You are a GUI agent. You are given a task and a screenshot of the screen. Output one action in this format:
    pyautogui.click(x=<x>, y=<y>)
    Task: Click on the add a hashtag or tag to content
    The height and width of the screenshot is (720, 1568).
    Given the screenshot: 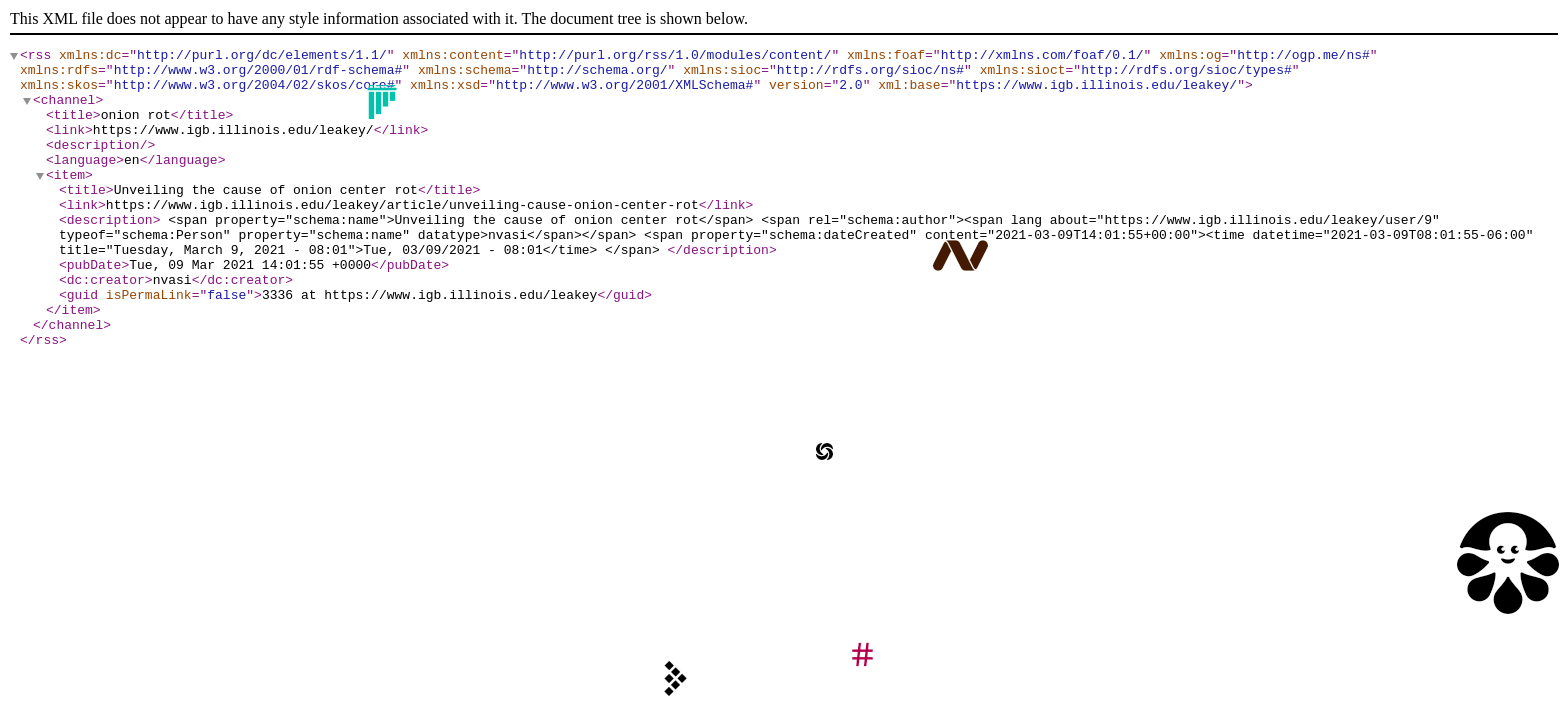 What is the action you would take?
    pyautogui.click(x=862, y=654)
    